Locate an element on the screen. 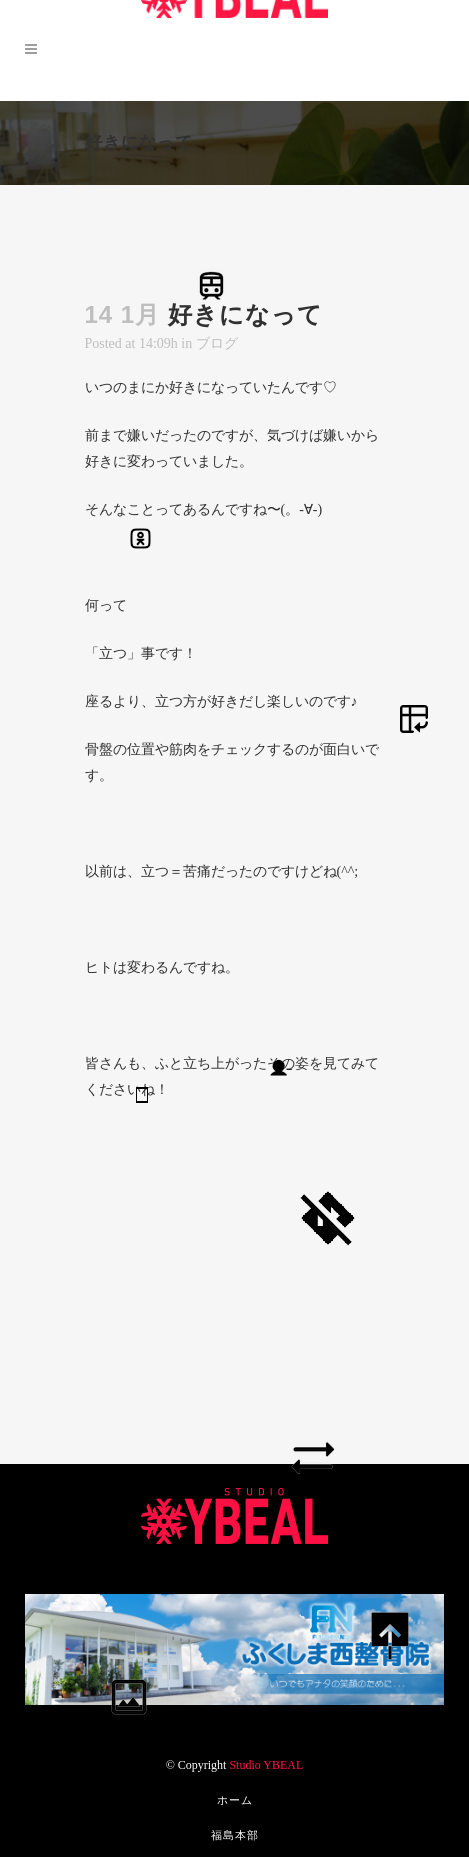 This screenshot has height=1857, width=469. directions are unavailable or disabled is located at coordinates (328, 1218).